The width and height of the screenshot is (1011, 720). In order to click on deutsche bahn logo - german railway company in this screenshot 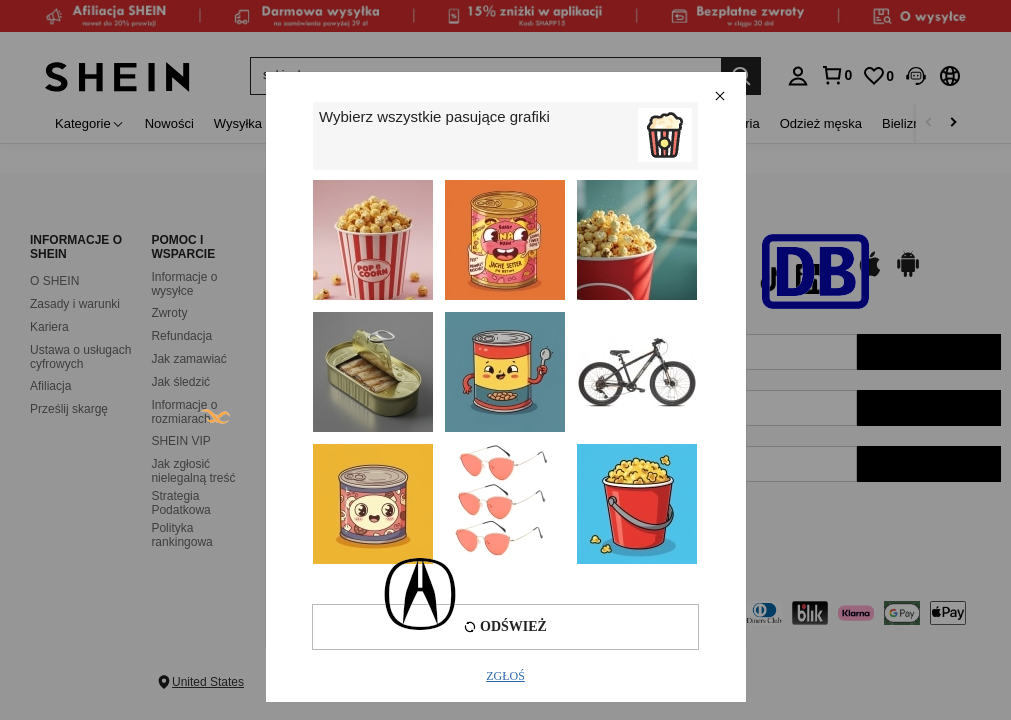, I will do `click(815, 271)`.